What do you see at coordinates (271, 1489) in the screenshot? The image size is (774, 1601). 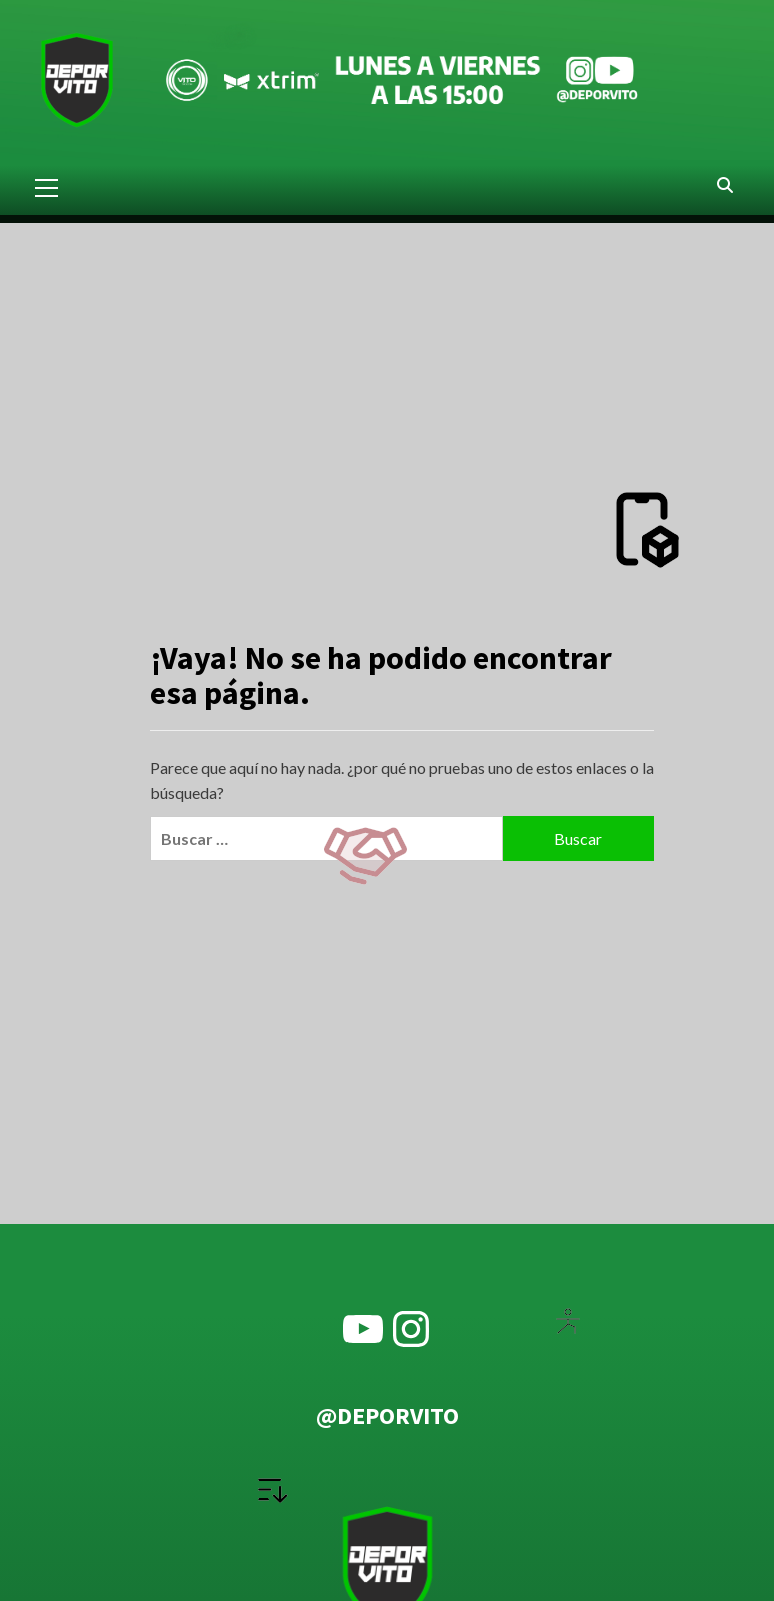 I see `sort items in ascending order` at bounding box center [271, 1489].